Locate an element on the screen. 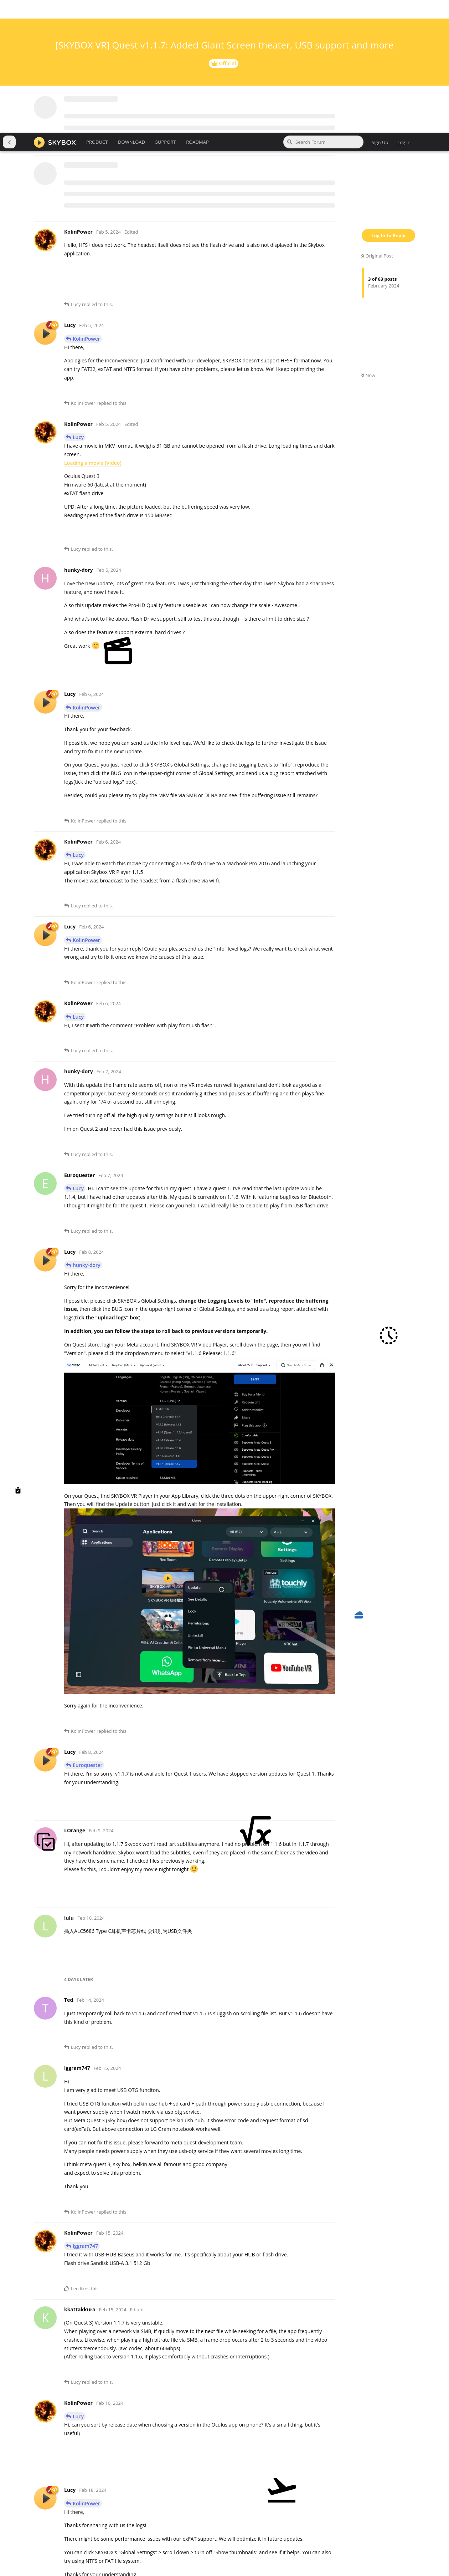  access square root calculator function is located at coordinates (256, 1831).